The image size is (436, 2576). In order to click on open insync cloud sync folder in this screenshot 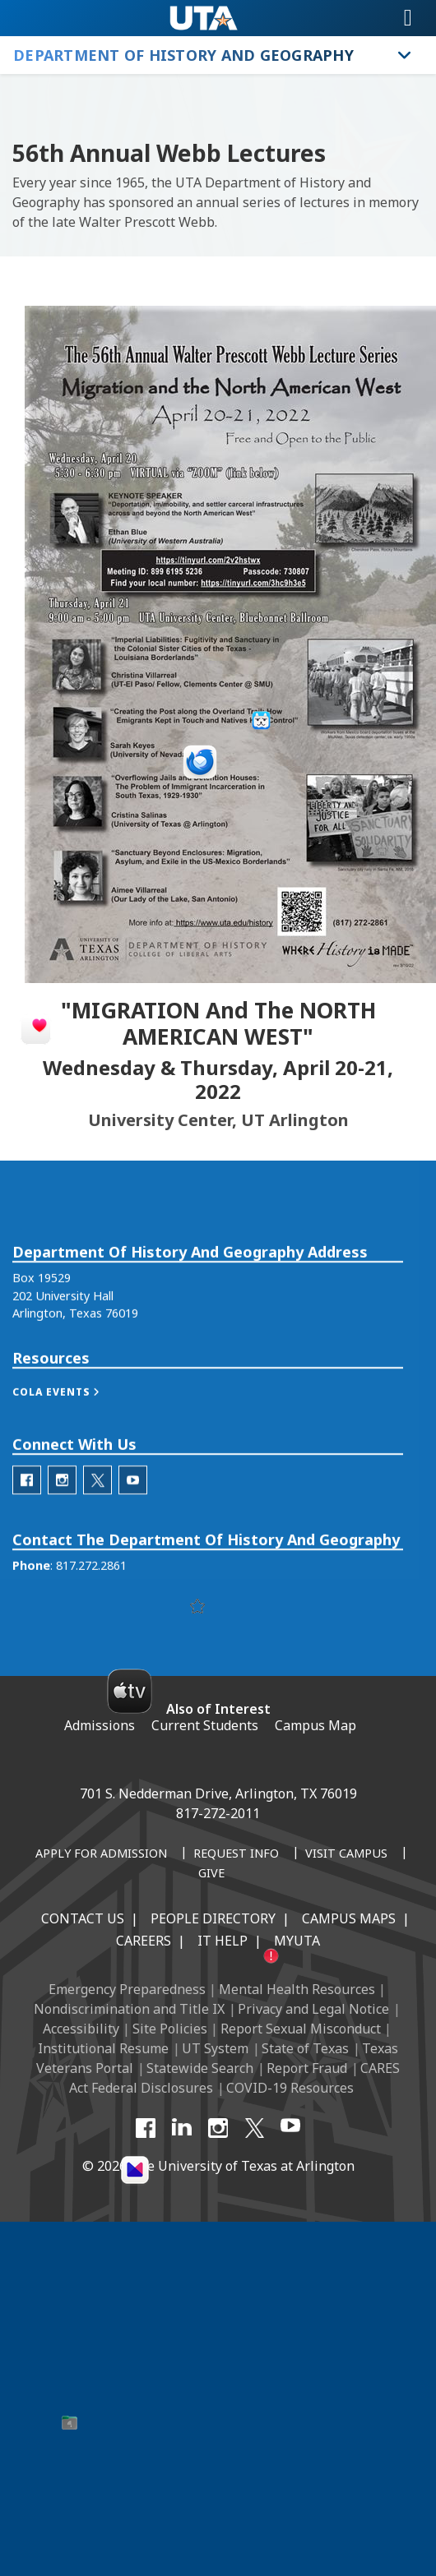, I will do `click(69, 2422)`.